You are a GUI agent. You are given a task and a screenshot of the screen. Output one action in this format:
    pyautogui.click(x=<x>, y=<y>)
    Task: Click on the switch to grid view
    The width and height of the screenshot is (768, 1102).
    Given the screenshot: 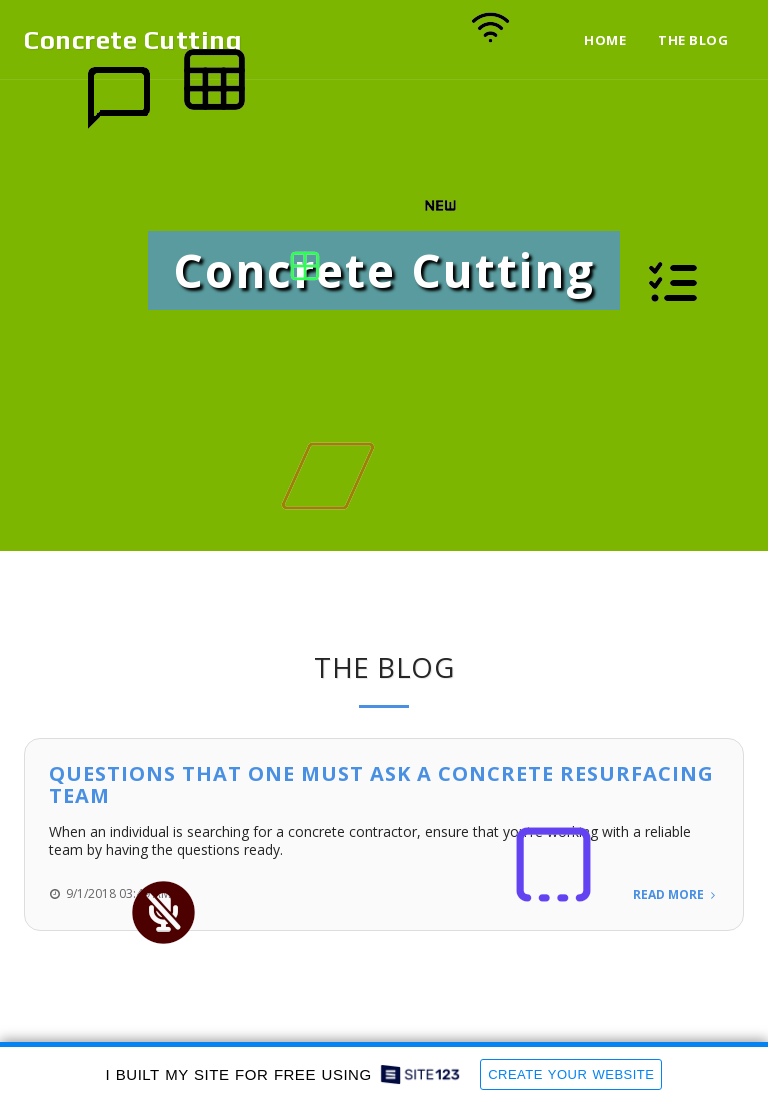 What is the action you would take?
    pyautogui.click(x=305, y=266)
    